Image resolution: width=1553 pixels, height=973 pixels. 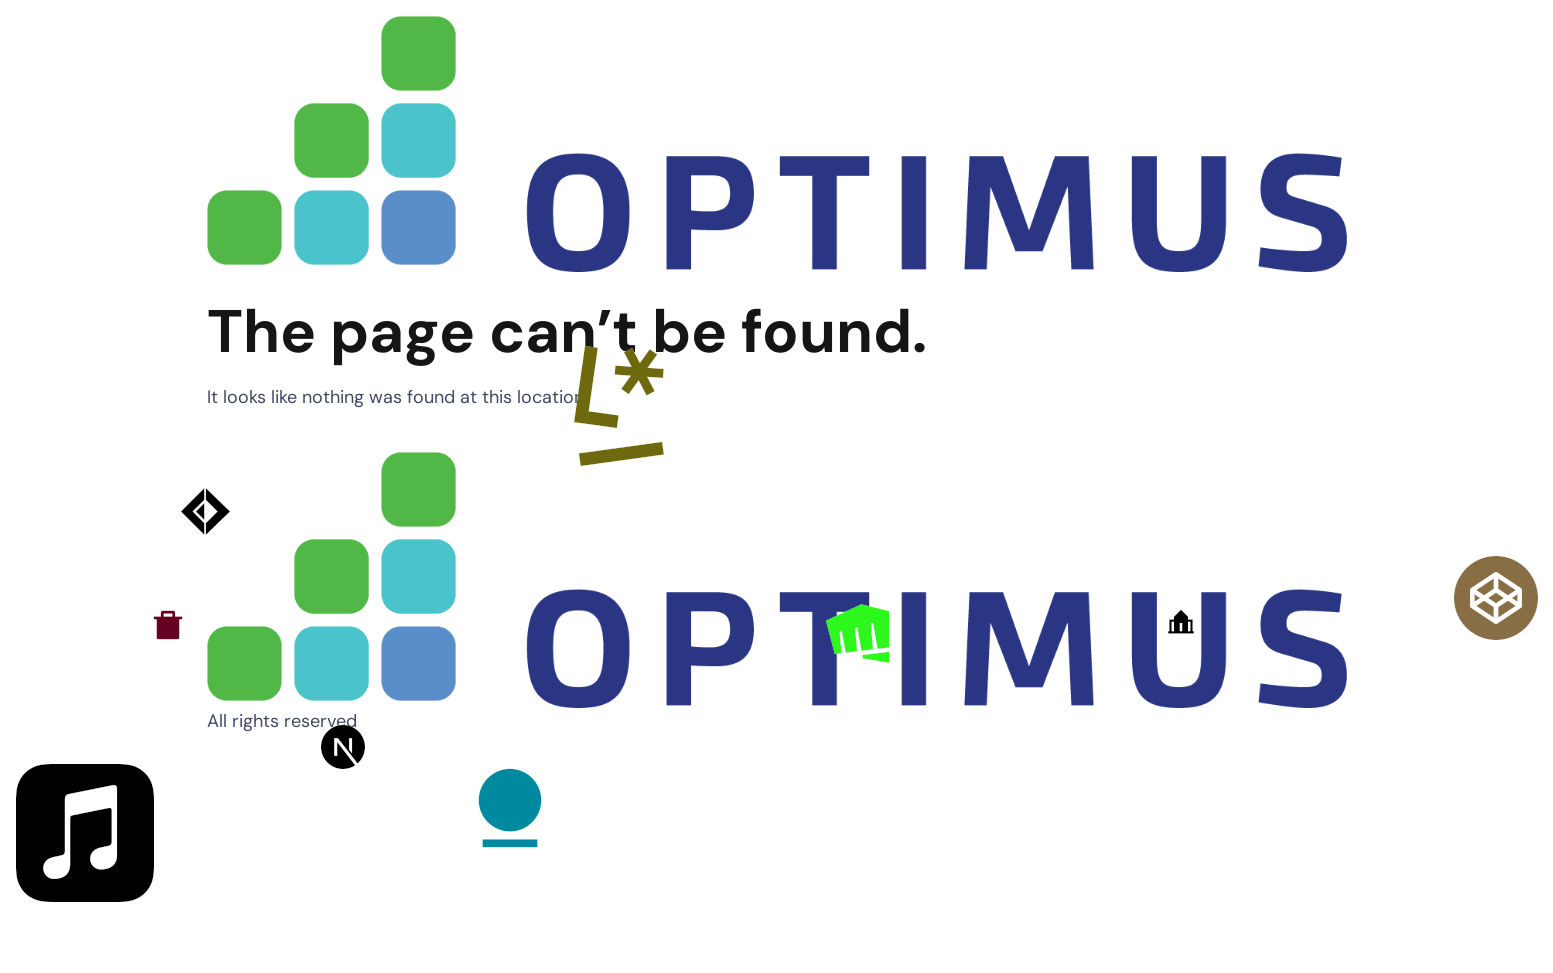 What do you see at coordinates (1496, 598) in the screenshot?
I see `open CodePen website or app` at bounding box center [1496, 598].